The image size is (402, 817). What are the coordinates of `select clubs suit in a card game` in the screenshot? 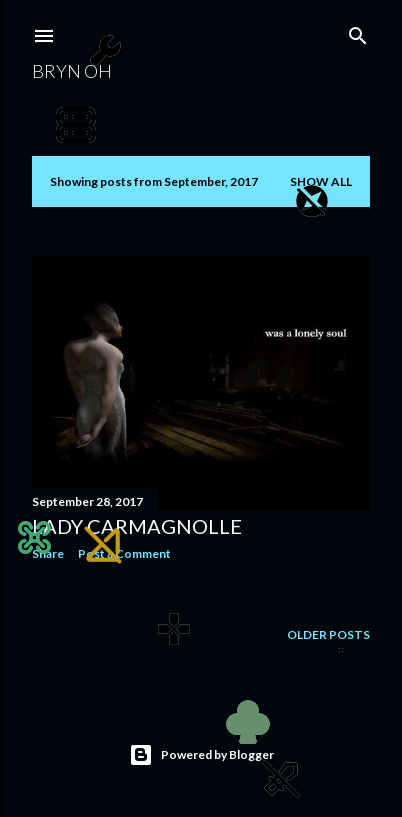 It's located at (248, 722).